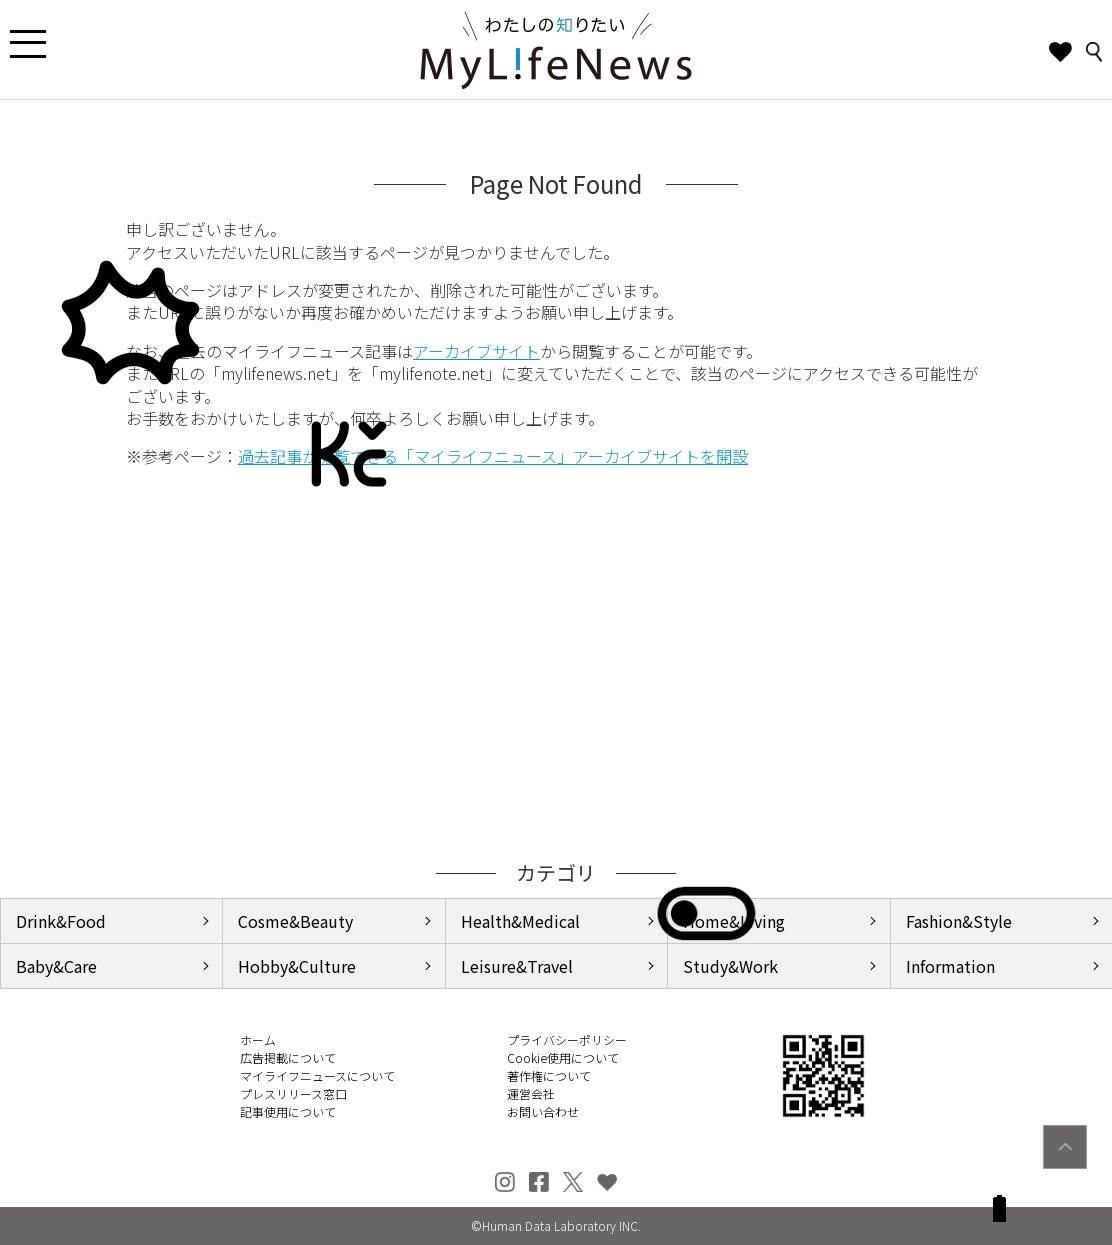 This screenshot has height=1245, width=1112. I want to click on toggle switch in off position, so click(706, 913).